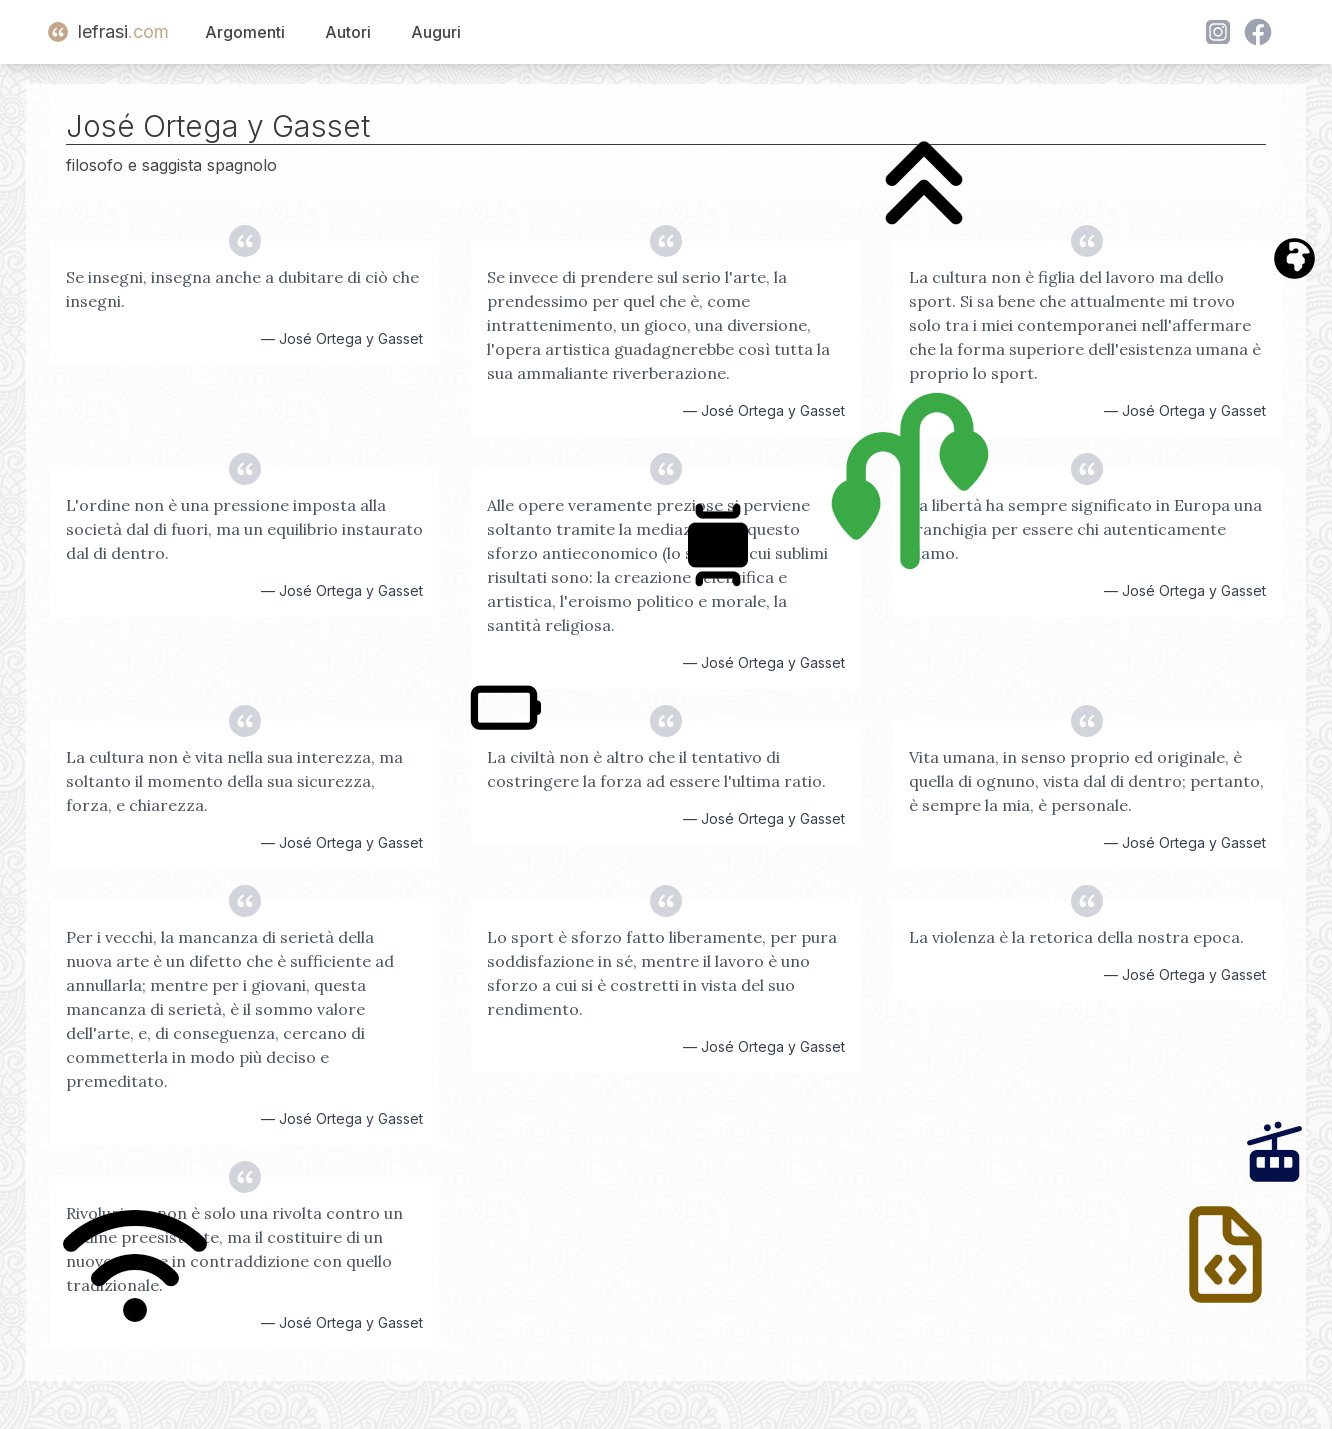 This screenshot has width=1332, height=1429. What do you see at coordinates (924, 186) in the screenshot?
I see `scroll to top of page` at bounding box center [924, 186].